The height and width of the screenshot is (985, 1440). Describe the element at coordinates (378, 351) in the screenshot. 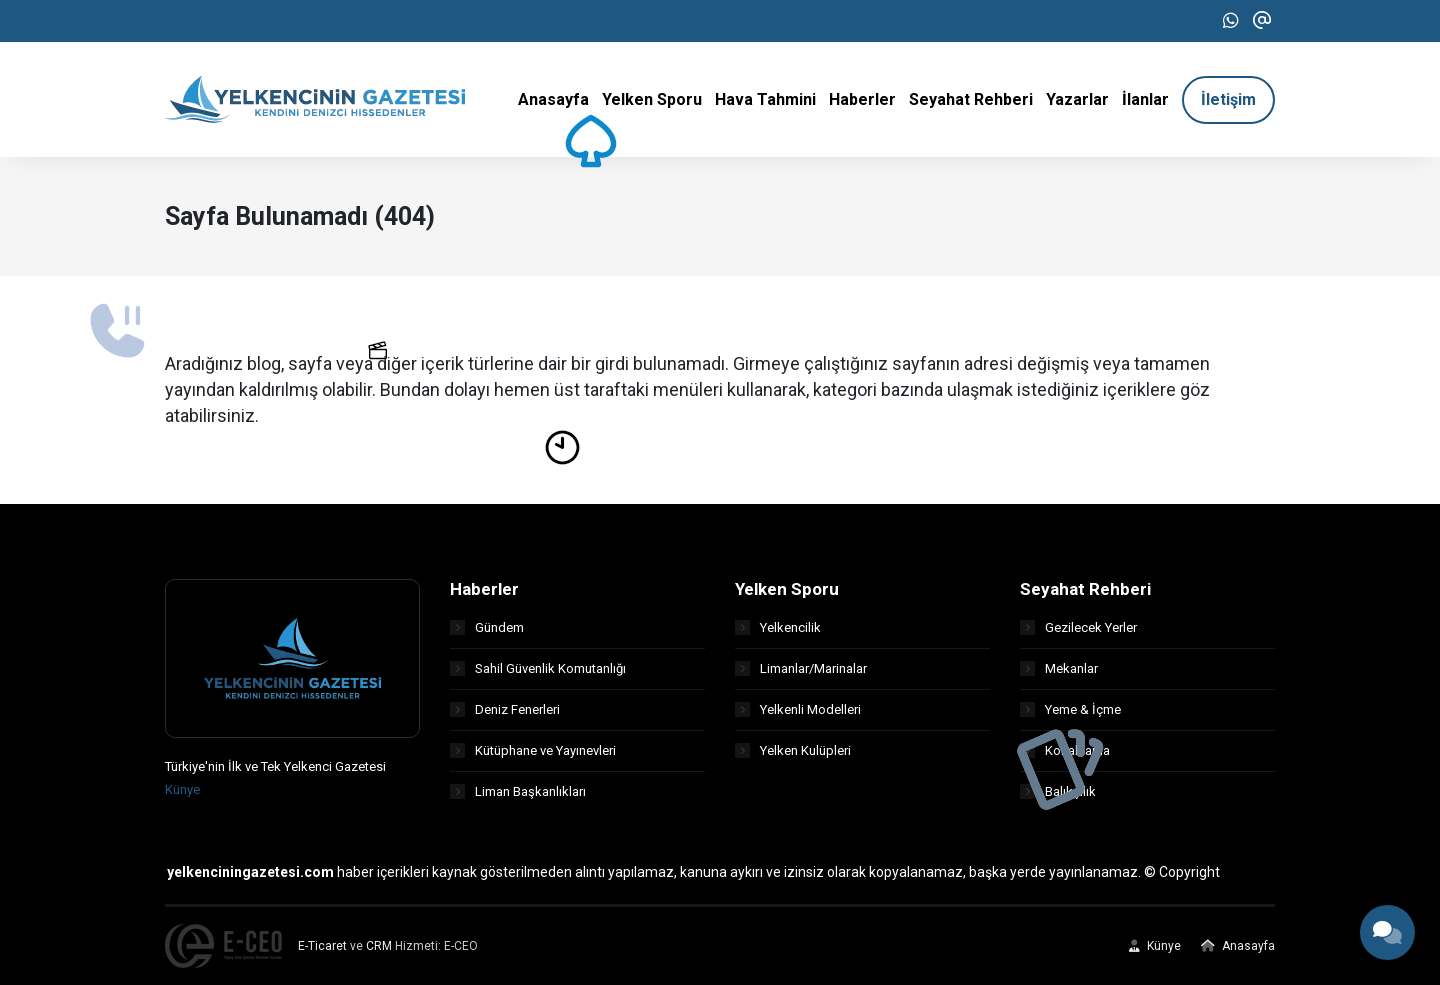

I see `access video or movie content` at that location.